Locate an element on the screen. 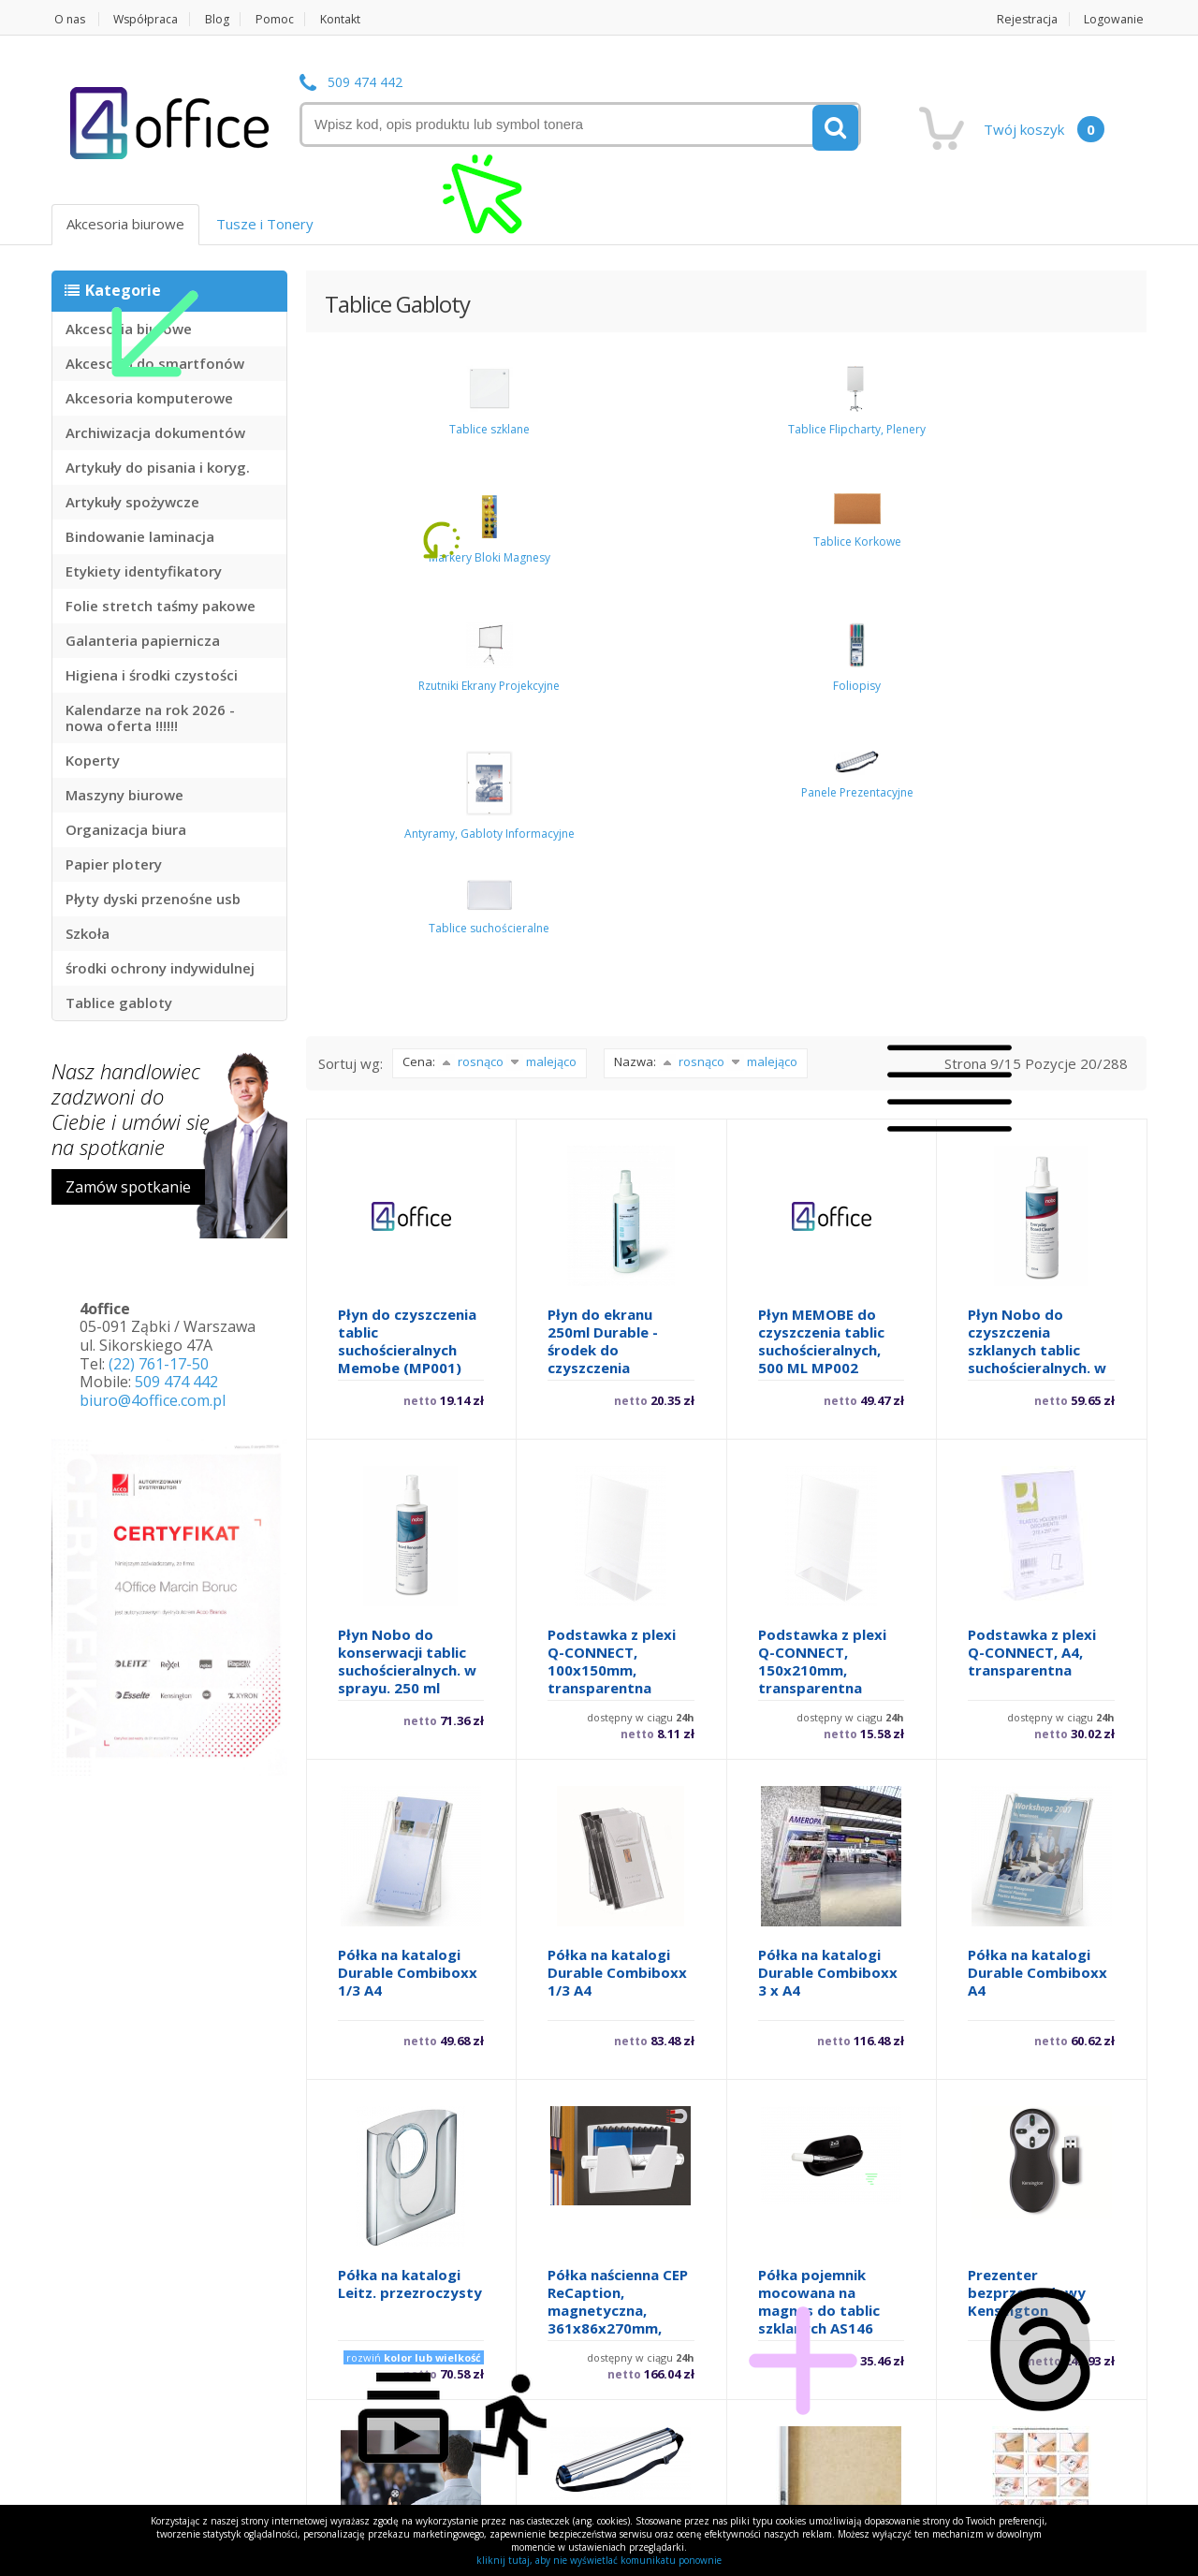 This screenshot has width=1198, height=2576. click or tap to interact is located at coordinates (487, 198).